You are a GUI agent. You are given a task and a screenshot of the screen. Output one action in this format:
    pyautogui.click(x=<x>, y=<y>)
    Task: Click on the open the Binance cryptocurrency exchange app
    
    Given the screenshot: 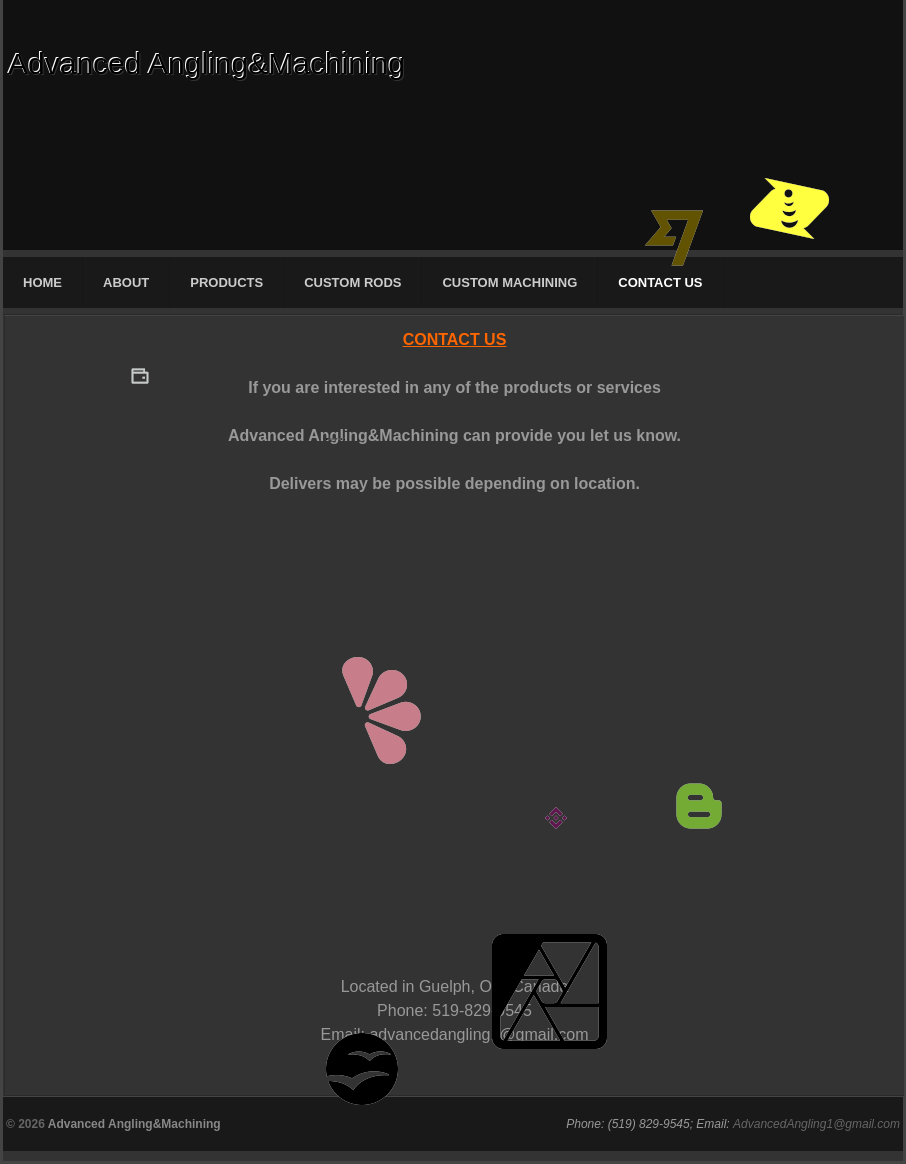 What is the action you would take?
    pyautogui.click(x=556, y=818)
    